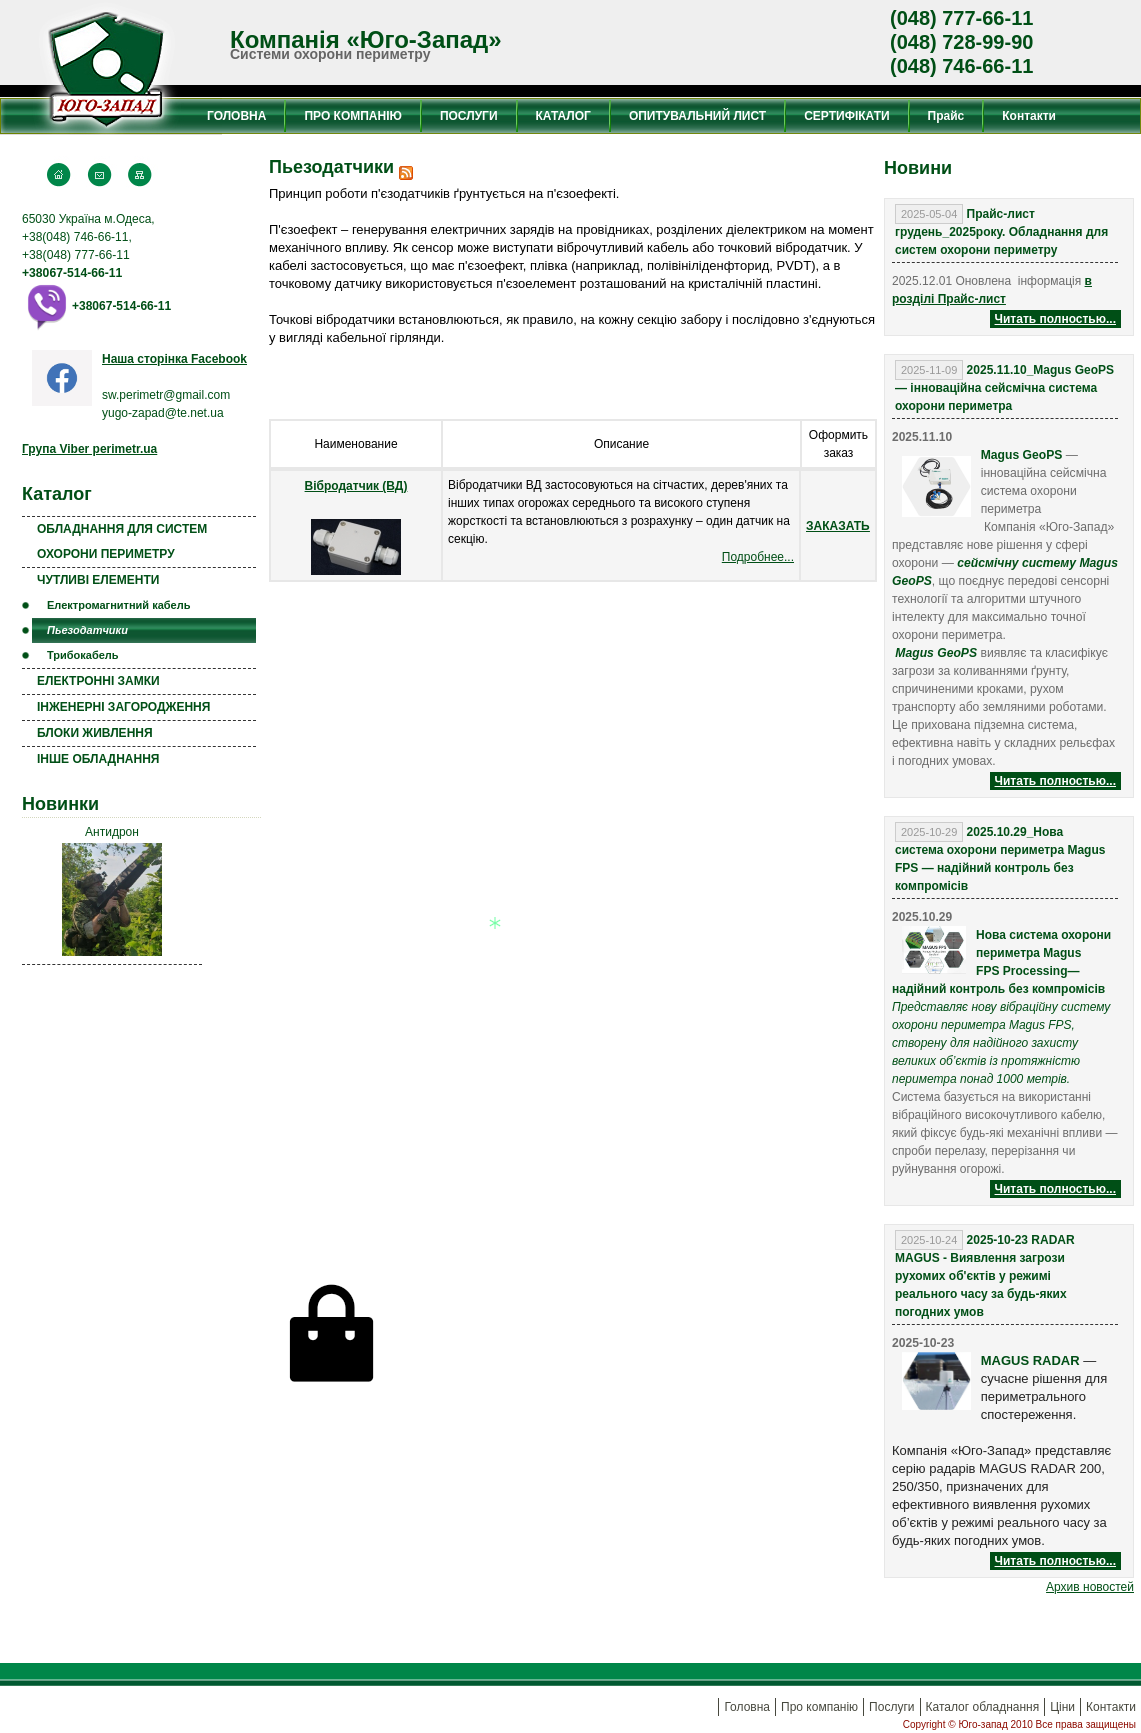 The image size is (1141, 1733). What do you see at coordinates (495, 923) in the screenshot?
I see `indicates a required field in a form` at bounding box center [495, 923].